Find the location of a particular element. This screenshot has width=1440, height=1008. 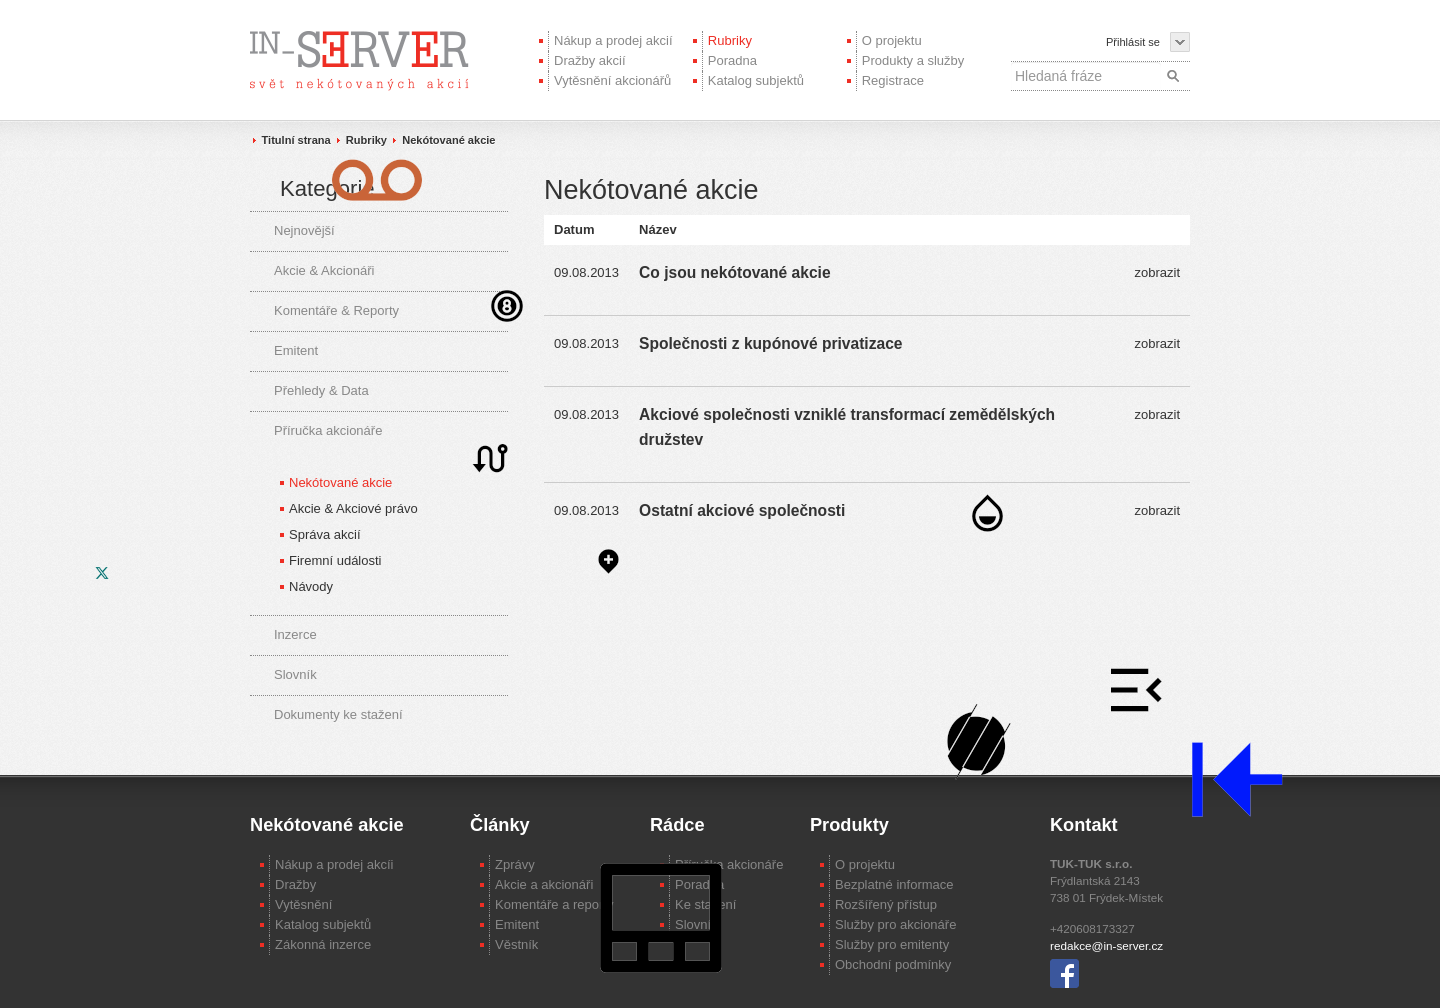

adjust contrast or color balance settings is located at coordinates (987, 514).